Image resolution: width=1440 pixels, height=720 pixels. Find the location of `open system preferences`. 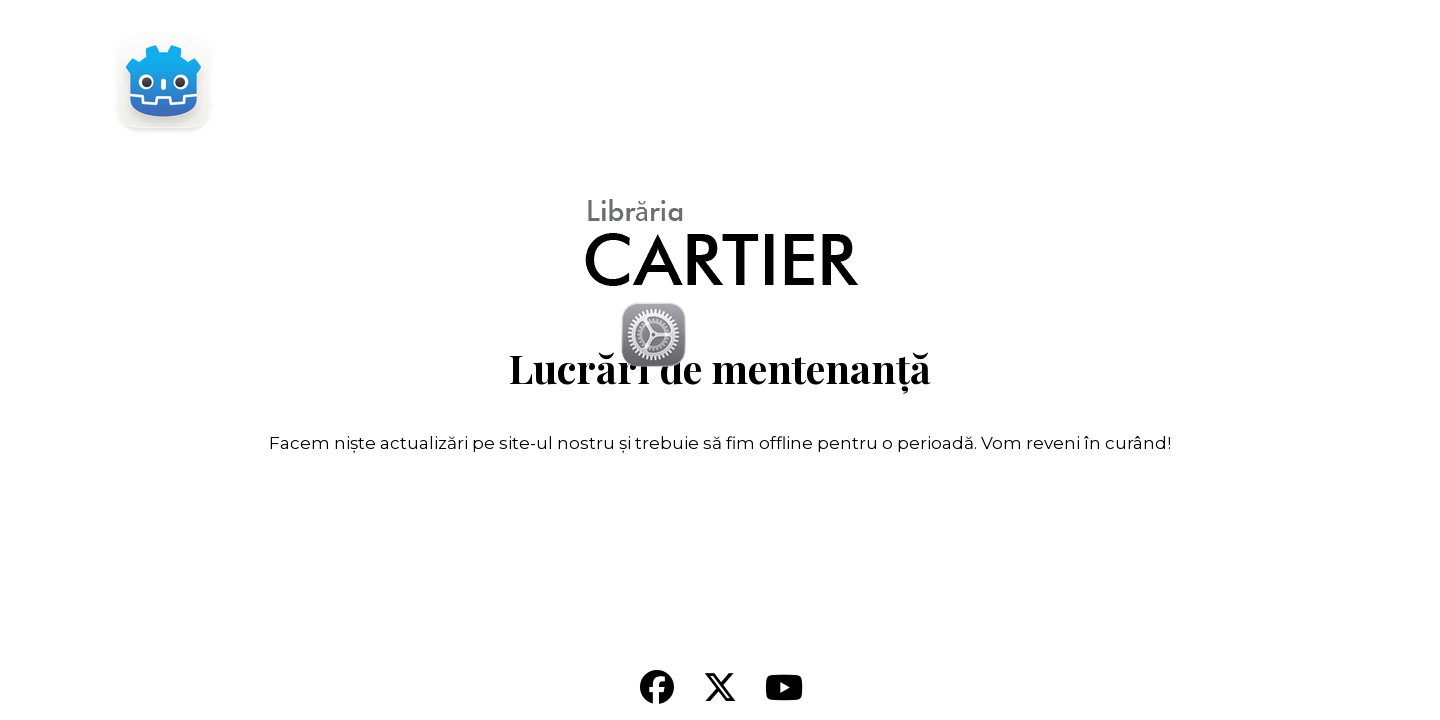

open system preferences is located at coordinates (653, 334).